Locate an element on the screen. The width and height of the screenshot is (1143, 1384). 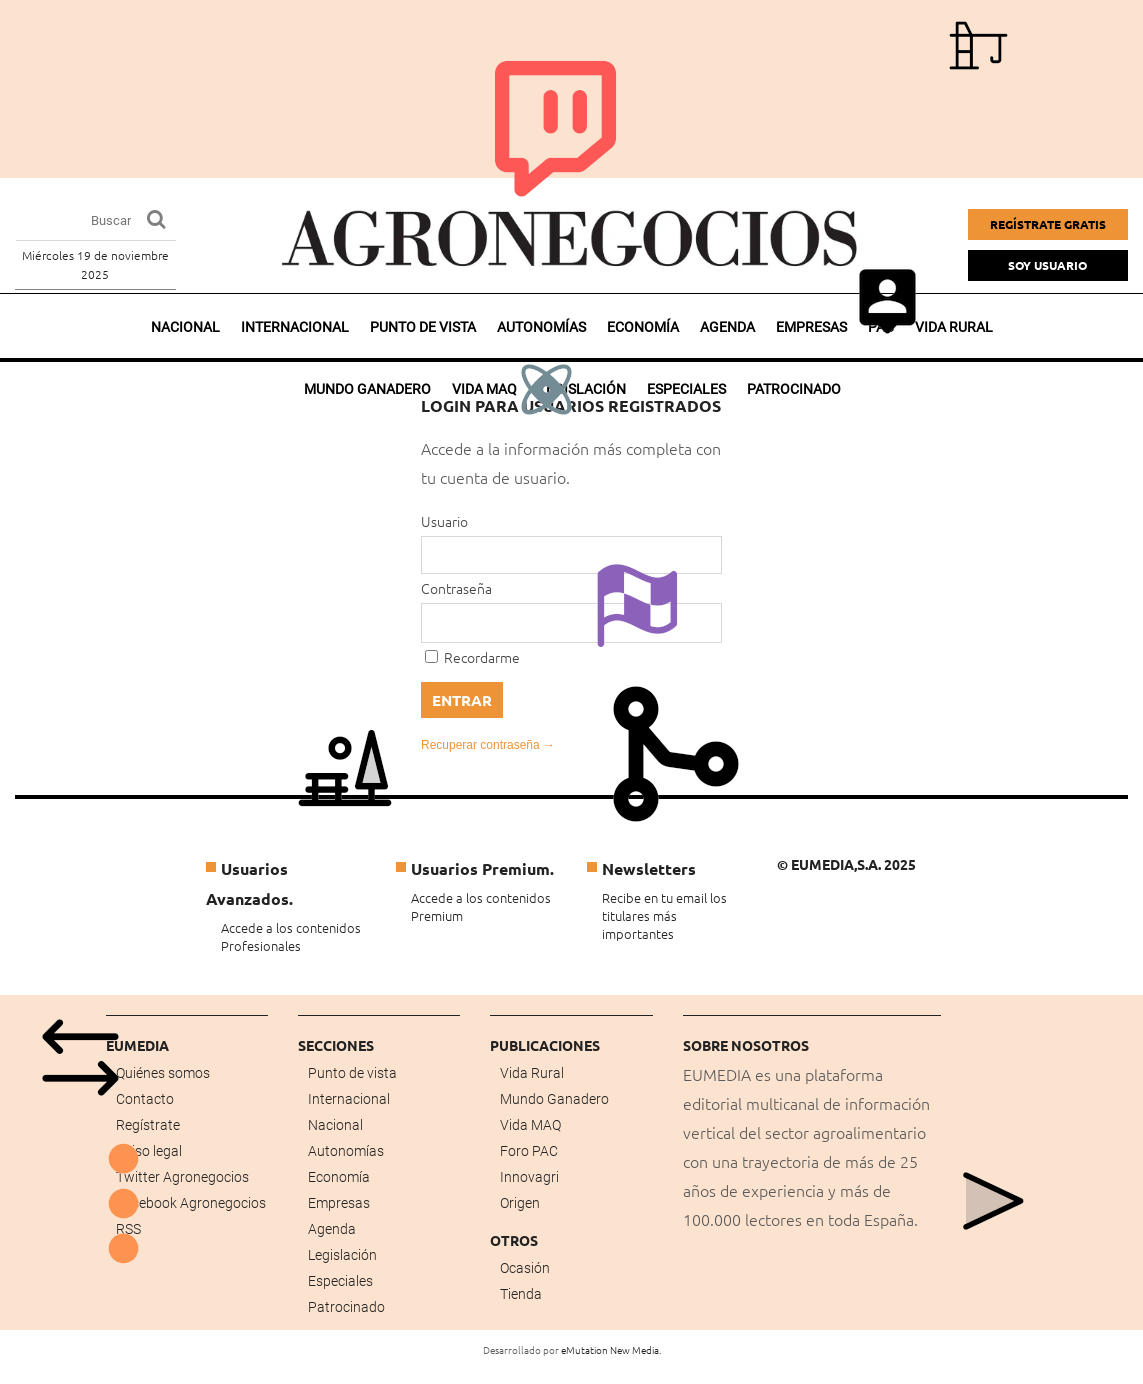
swap or exchange items is located at coordinates (80, 1057).